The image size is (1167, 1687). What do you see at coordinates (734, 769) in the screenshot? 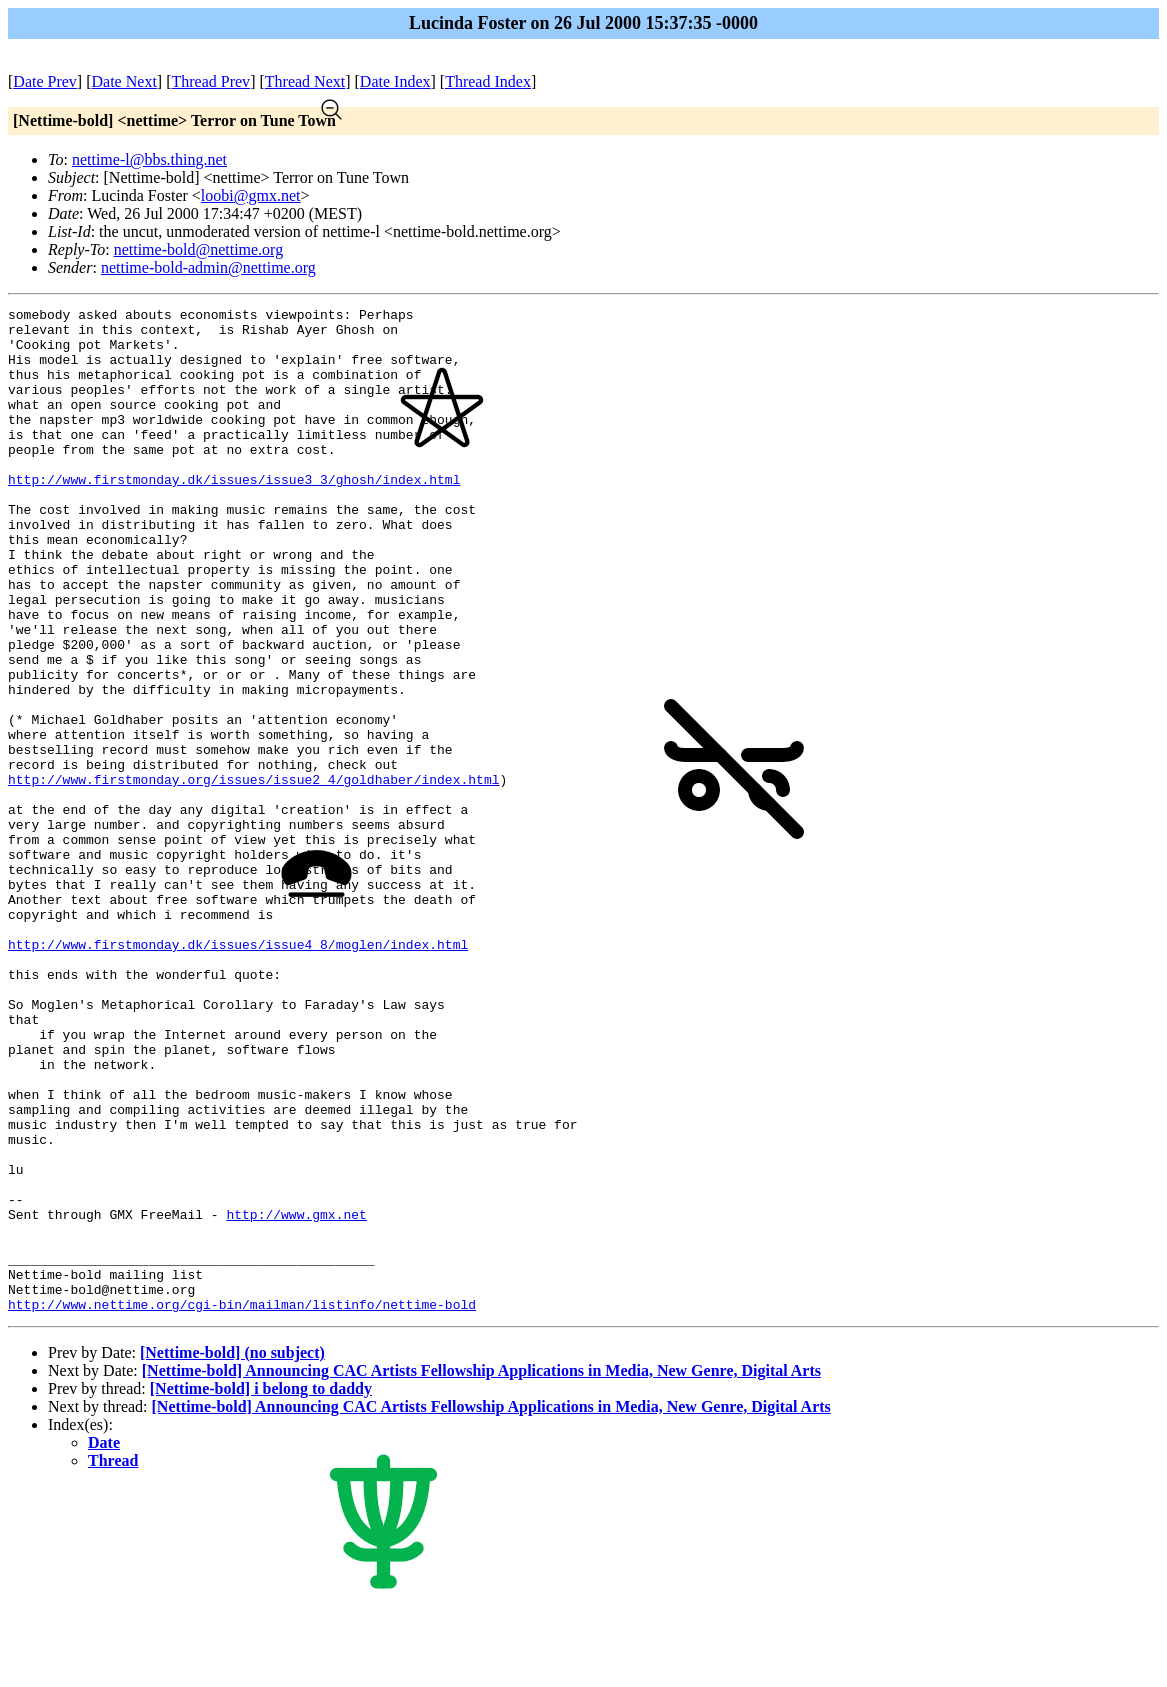
I see `skateboarding not allowed in this area` at bounding box center [734, 769].